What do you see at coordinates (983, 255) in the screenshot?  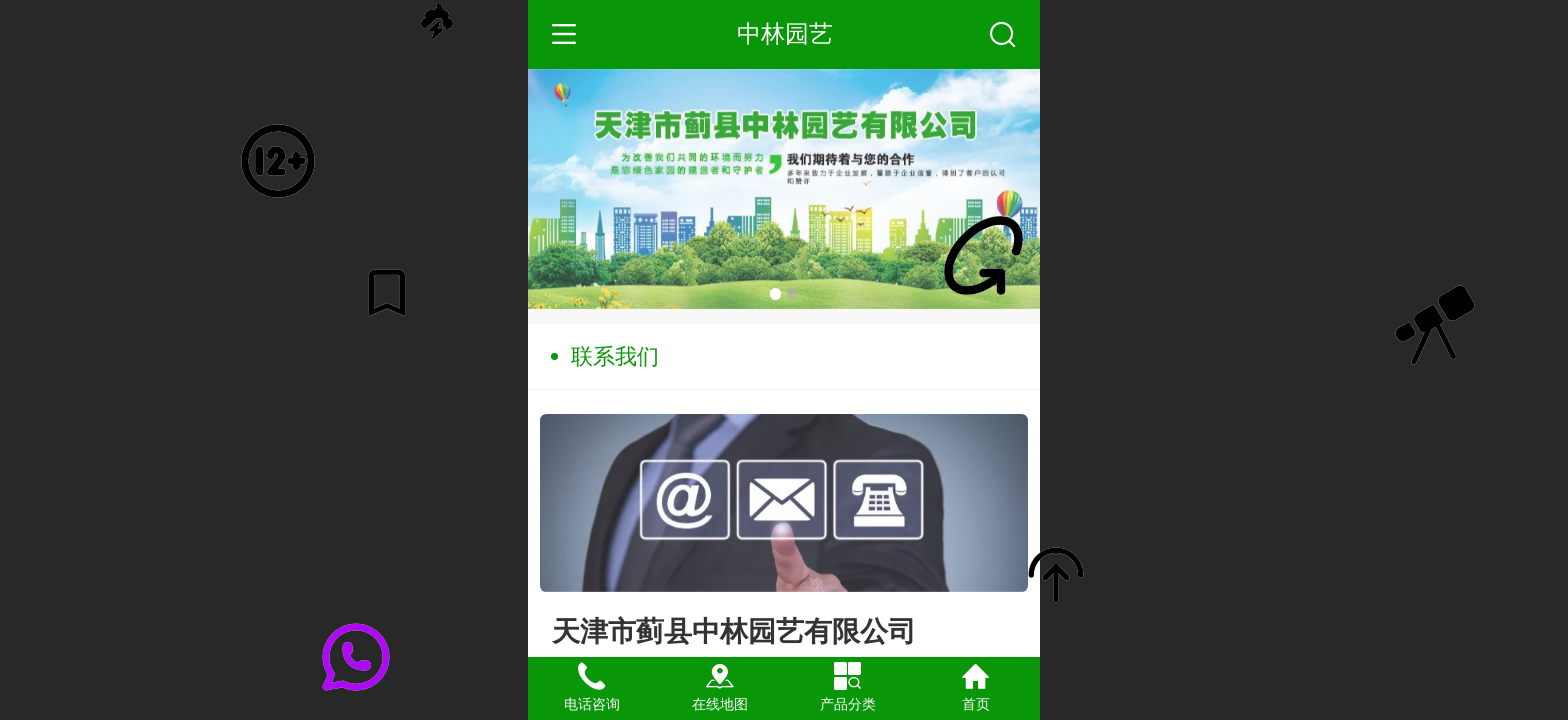 I see `rotate object 360 degrees` at bounding box center [983, 255].